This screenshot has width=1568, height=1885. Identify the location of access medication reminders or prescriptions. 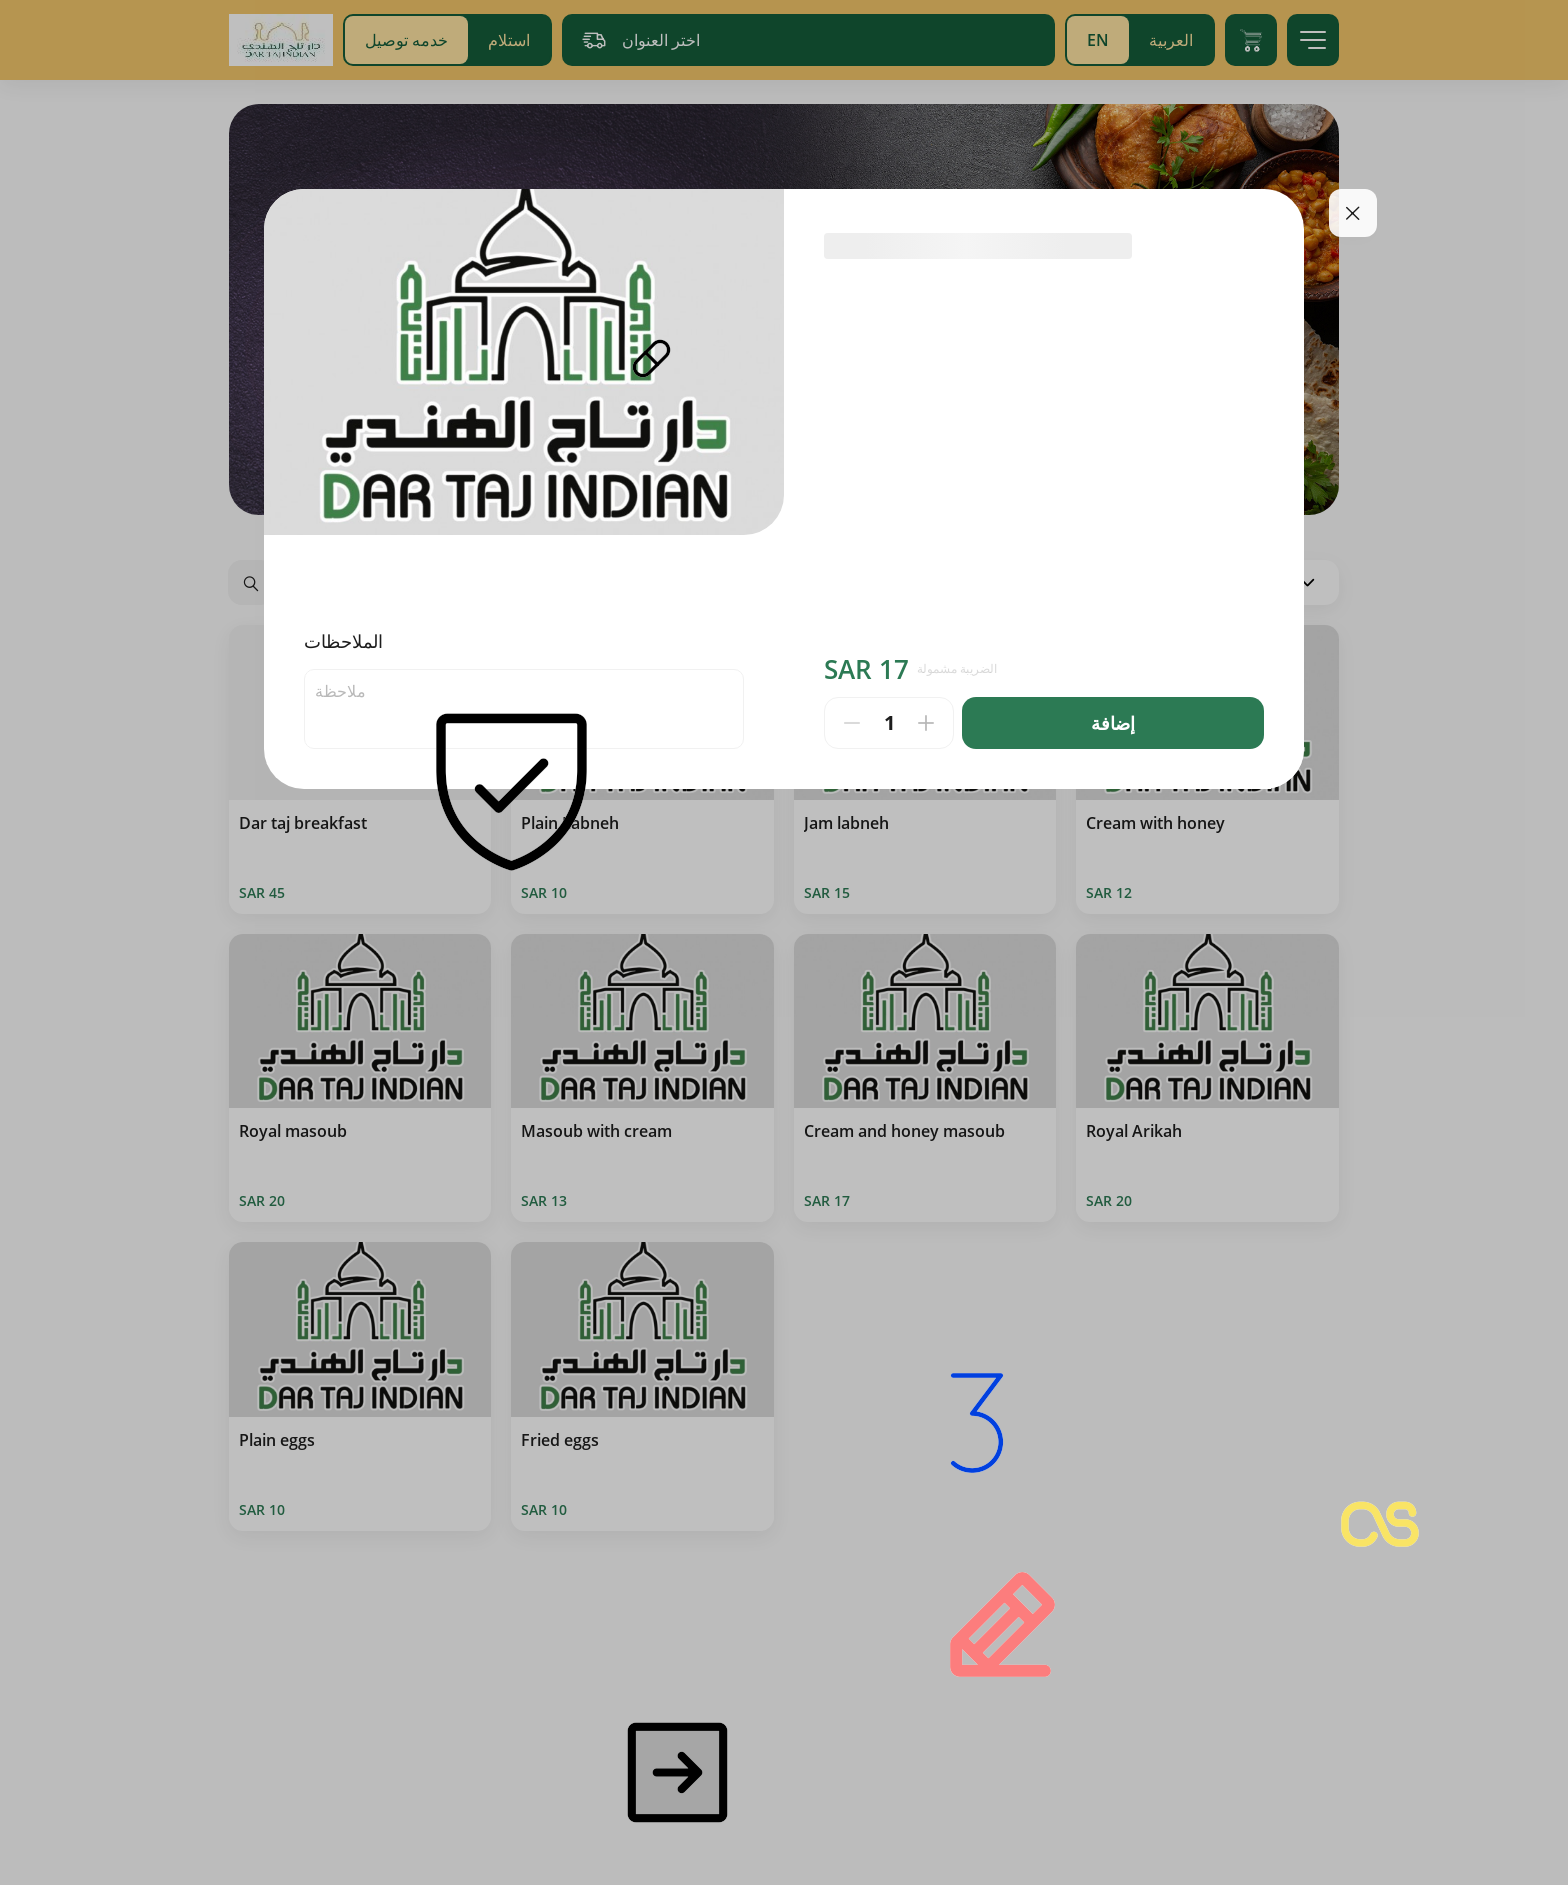
(651, 358).